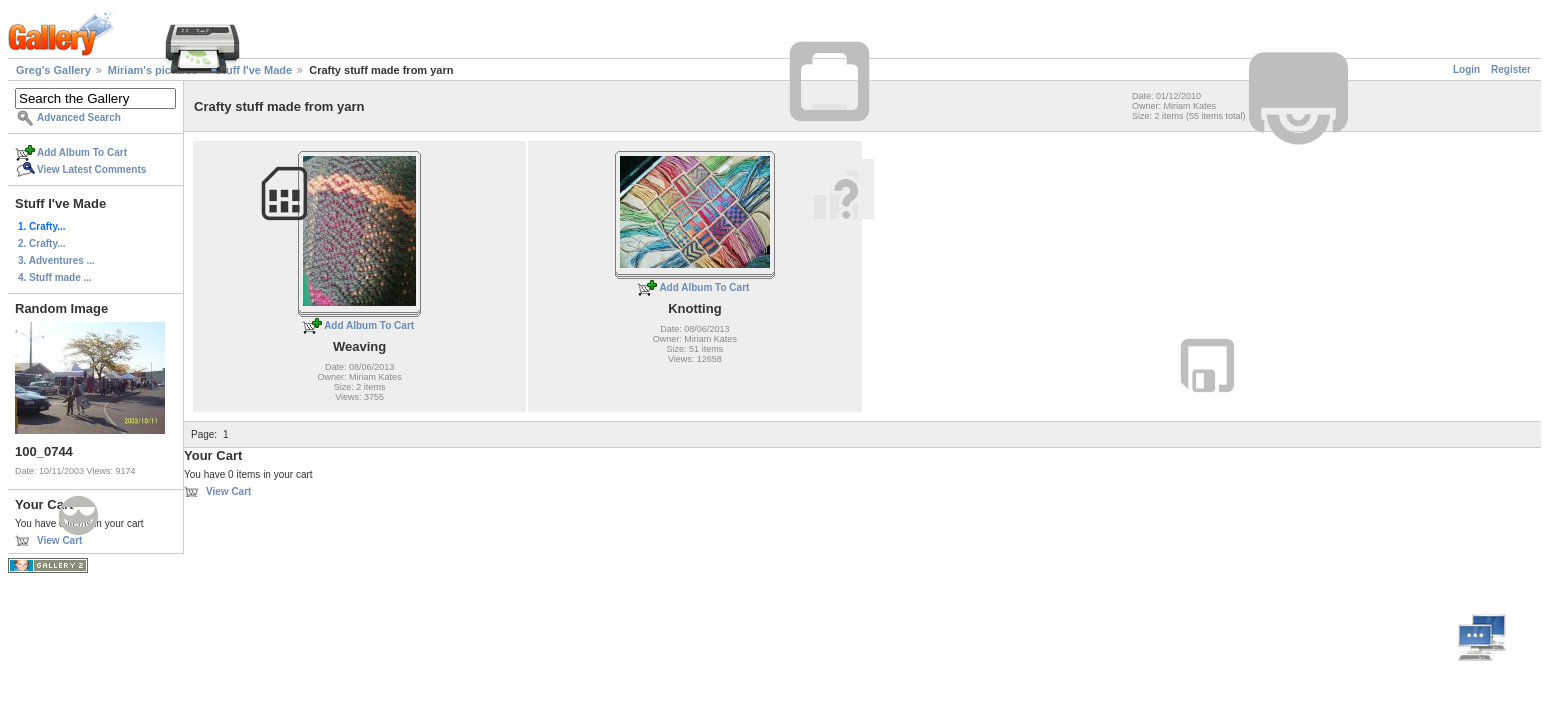  I want to click on no cellular network route available, so click(846, 191).